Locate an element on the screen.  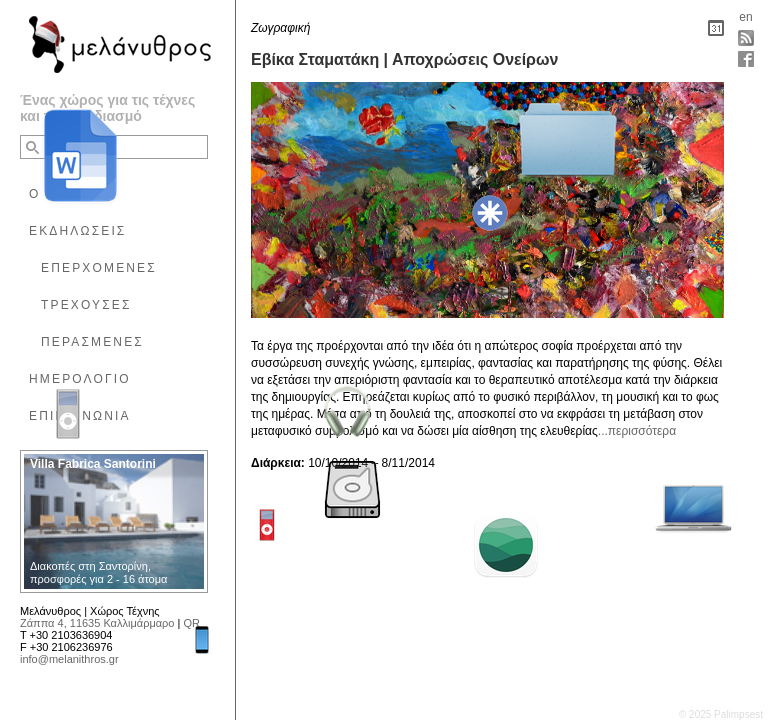
access internal hard drive storage is located at coordinates (352, 489).